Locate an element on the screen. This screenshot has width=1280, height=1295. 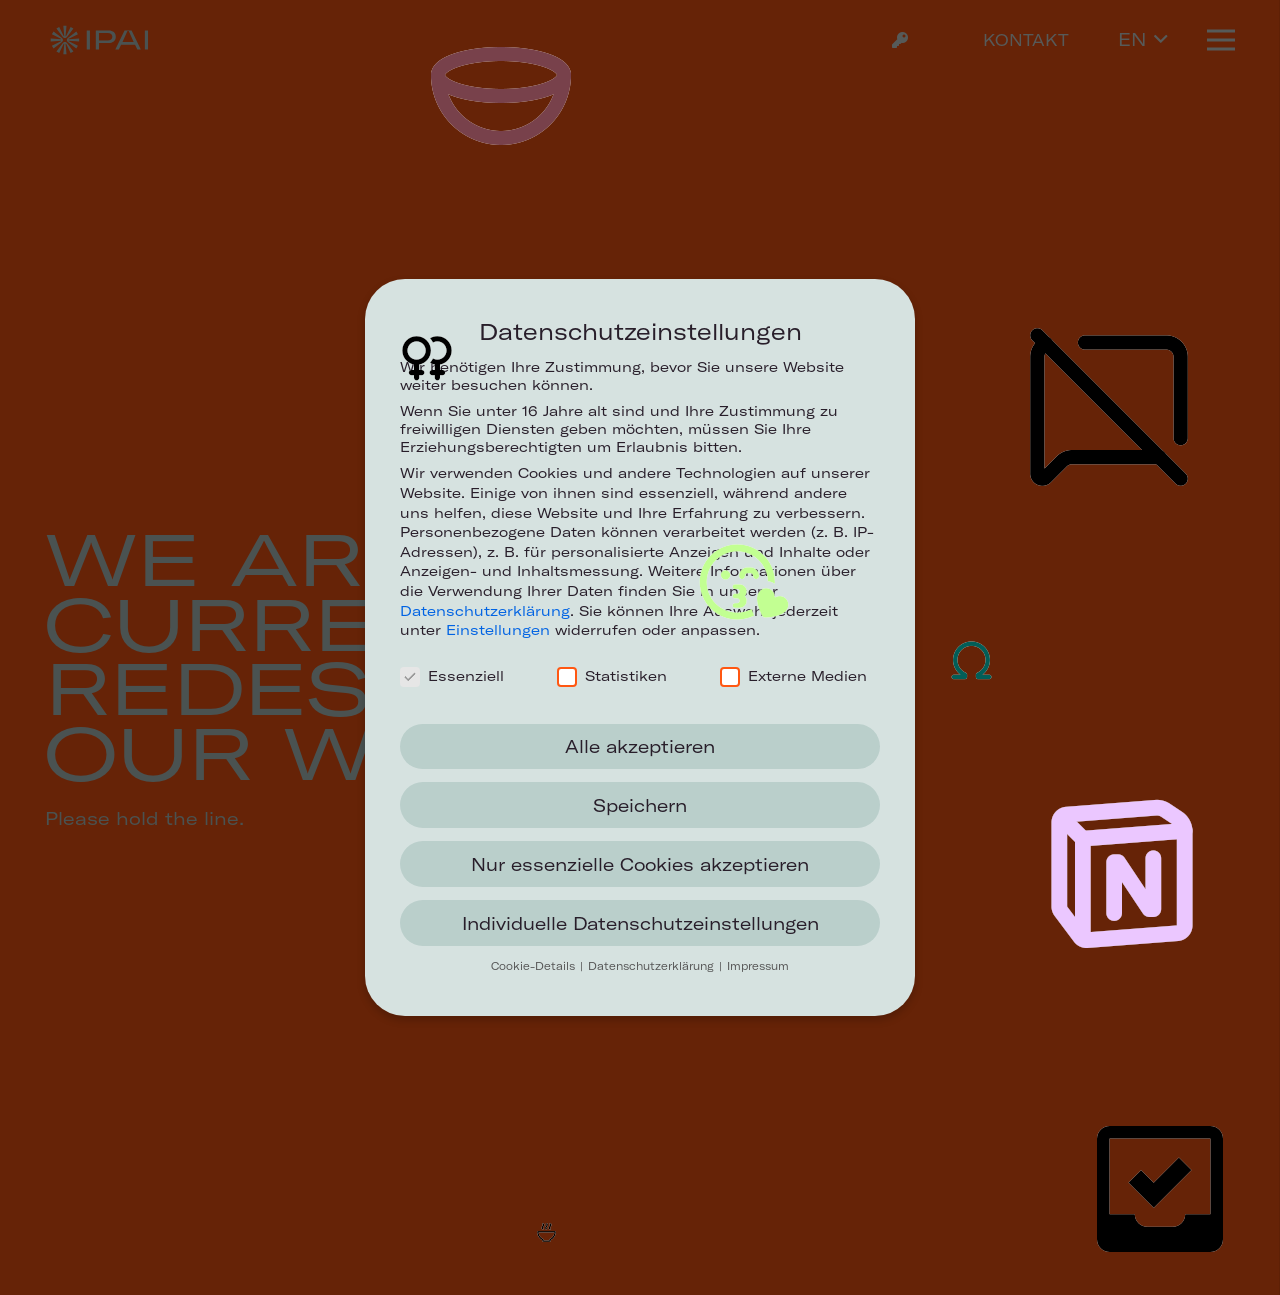
send a kiss or flirty reaction is located at coordinates (742, 582).